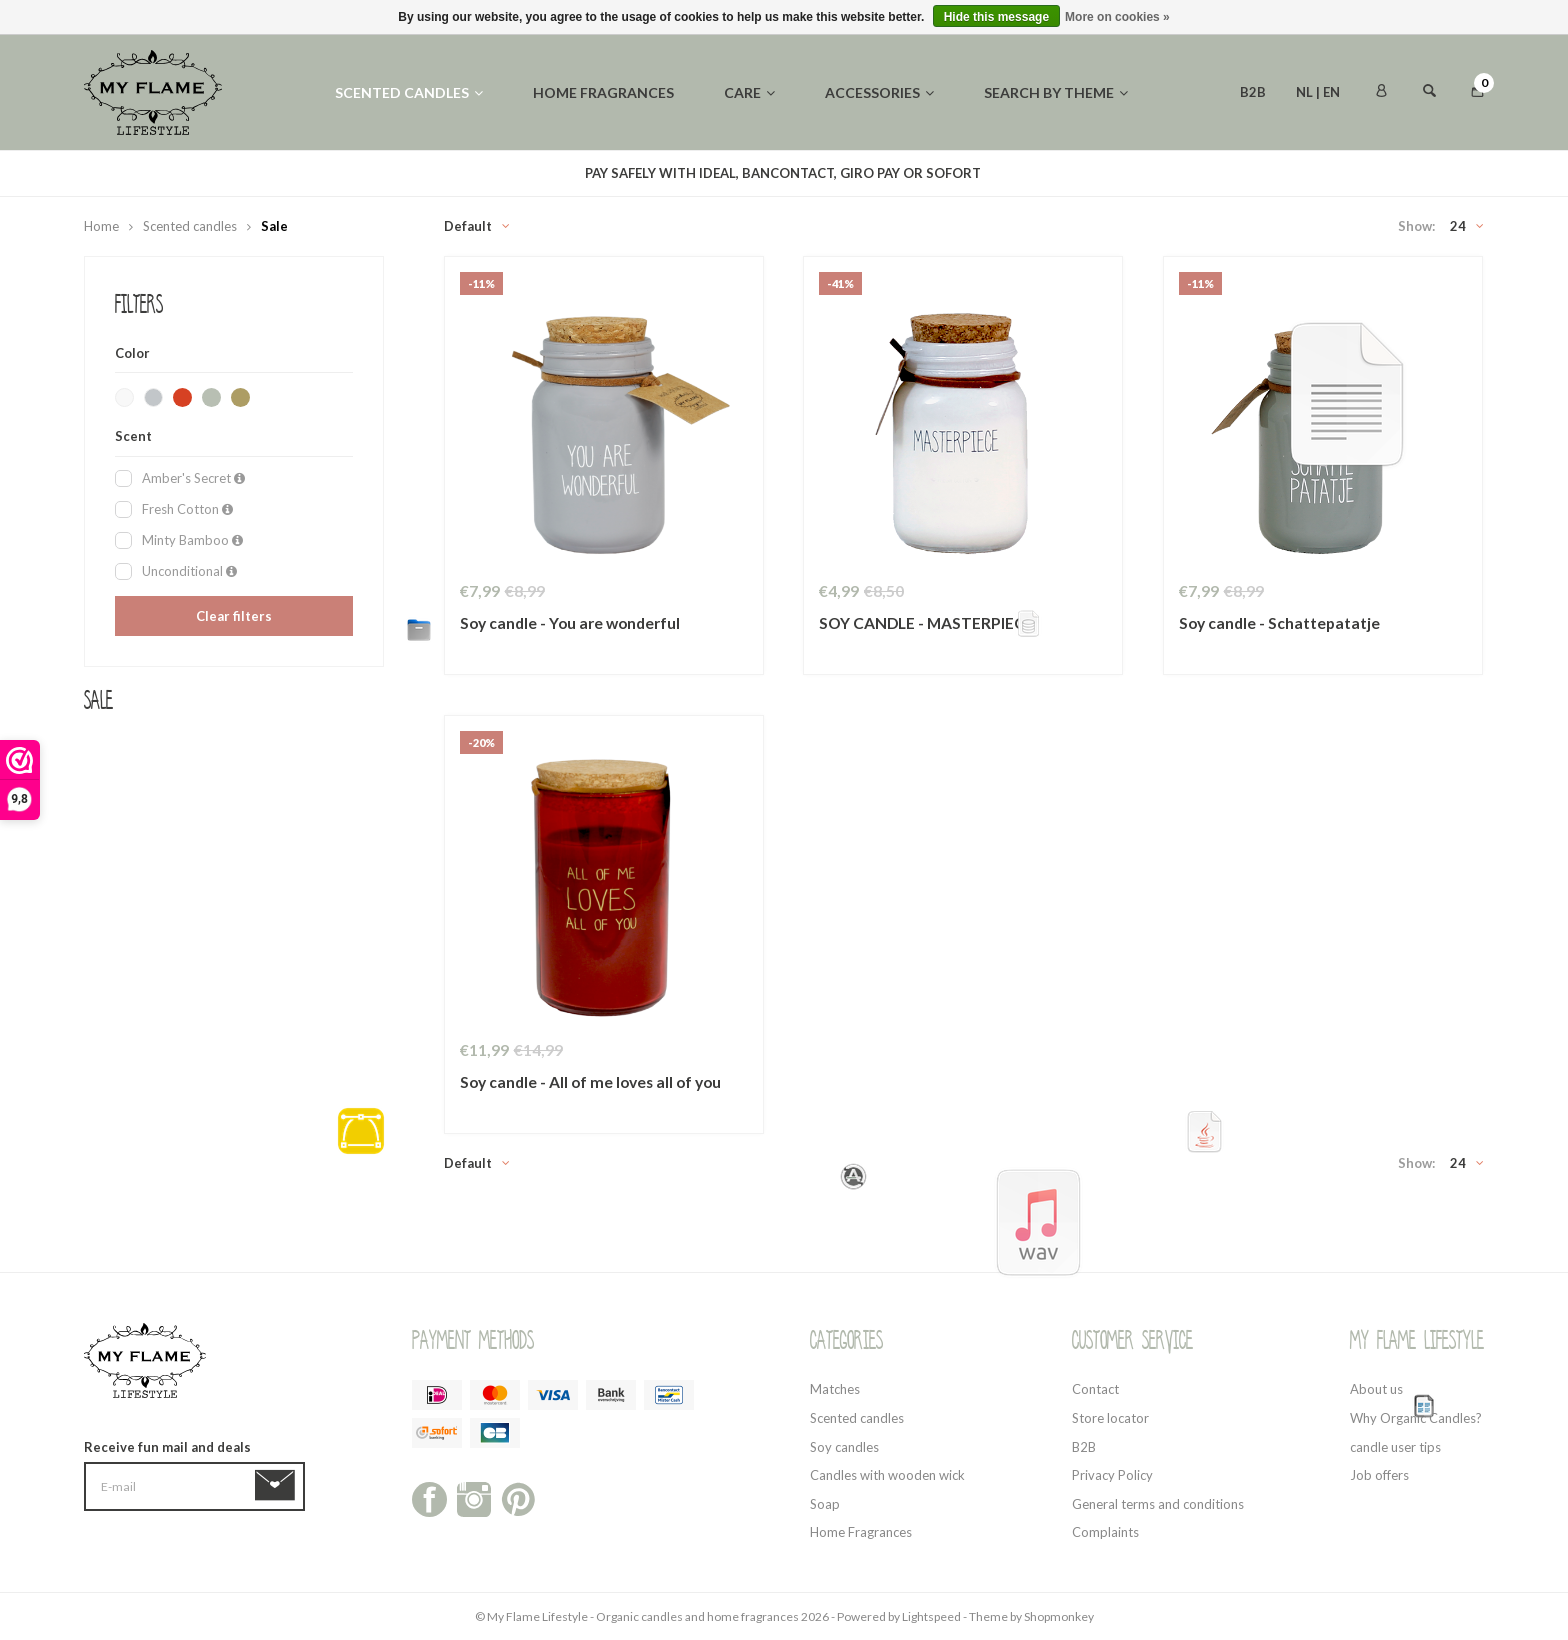 Image resolution: width=1568 pixels, height=1640 pixels. Describe the element at coordinates (1028, 623) in the screenshot. I see `open a SQL database file` at that location.